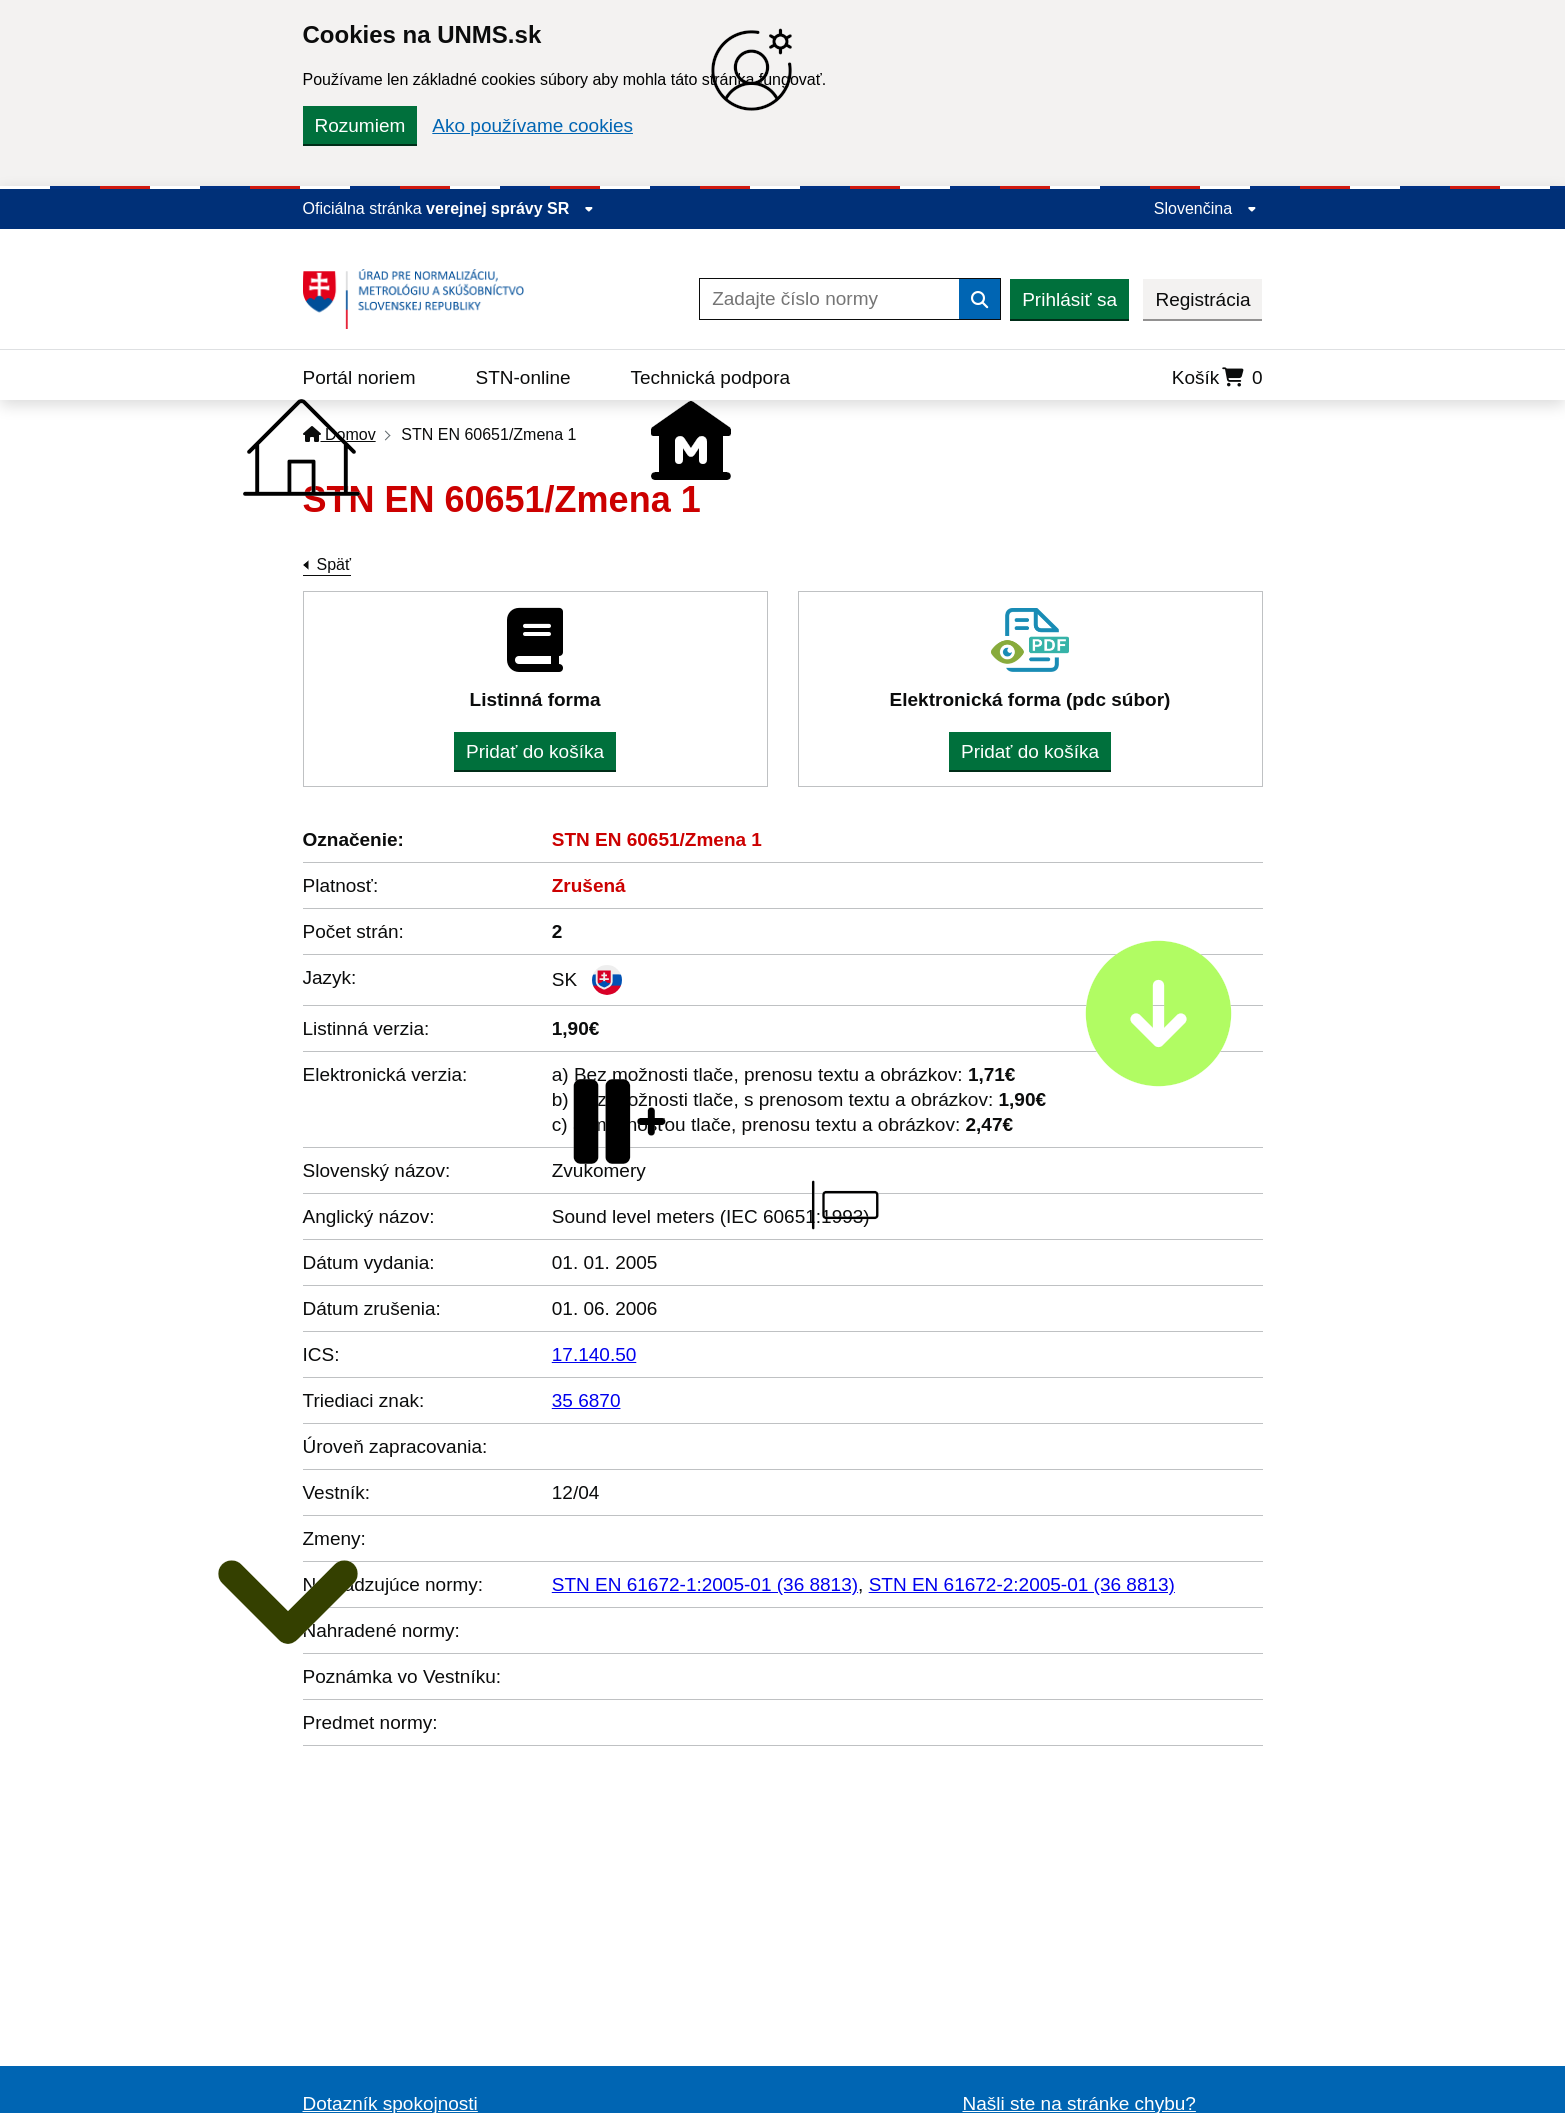 This screenshot has width=1565, height=2113. What do you see at coordinates (751, 70) in the screenshot?
I see `access user profile settings` at bounding box center [751, 70].